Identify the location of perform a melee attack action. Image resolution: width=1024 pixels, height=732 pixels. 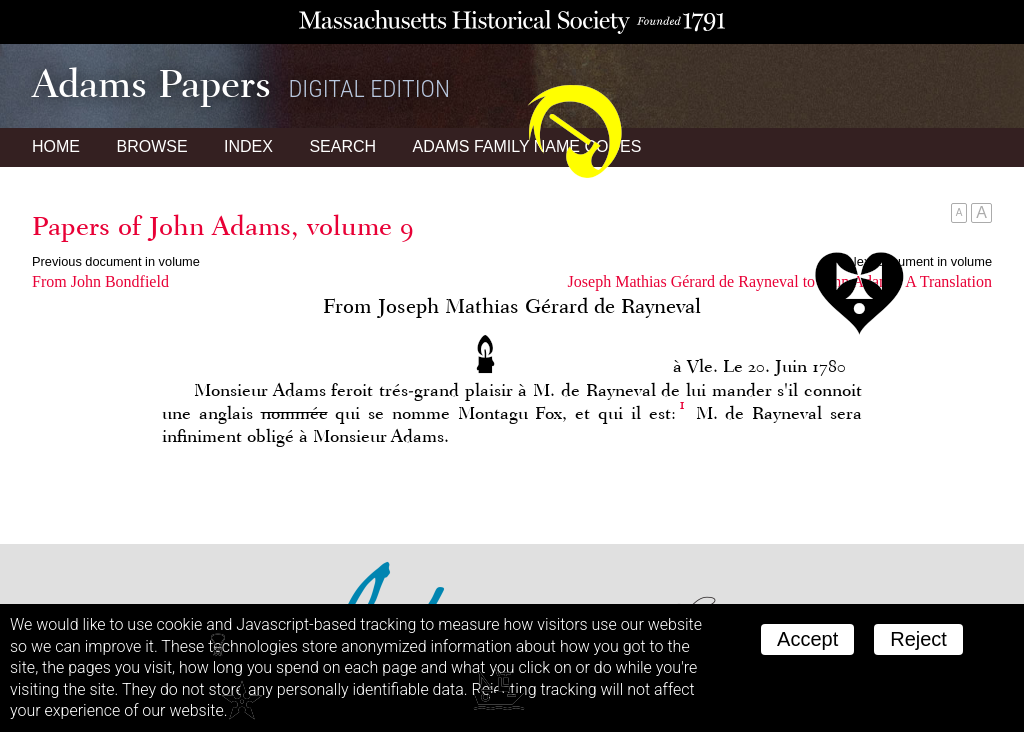
(575, 131).